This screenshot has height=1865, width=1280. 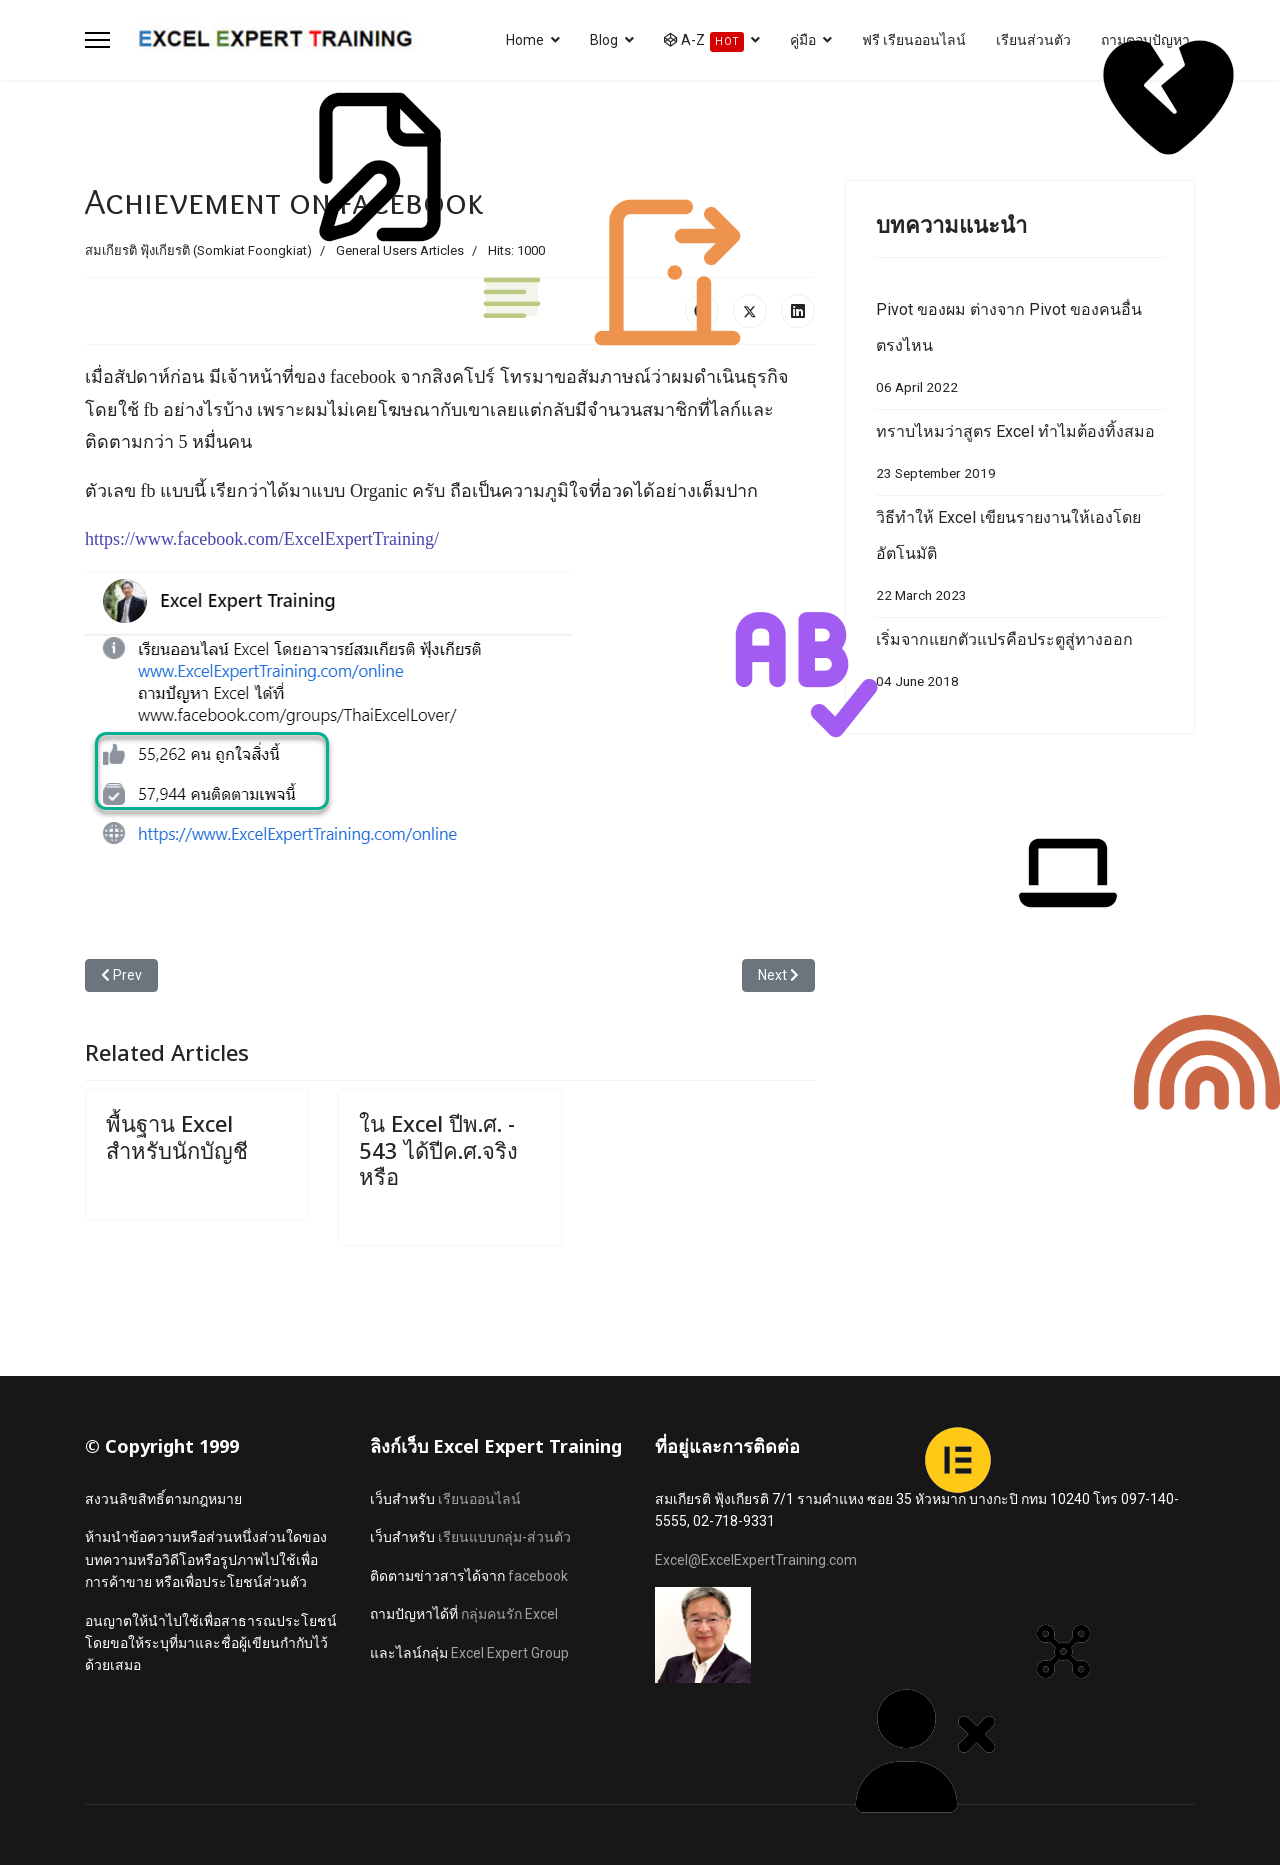 What do you see at coordinates (1068, 873) in the screenshot?
I see `switch to desktop view` at bounding box center [1068, 873].